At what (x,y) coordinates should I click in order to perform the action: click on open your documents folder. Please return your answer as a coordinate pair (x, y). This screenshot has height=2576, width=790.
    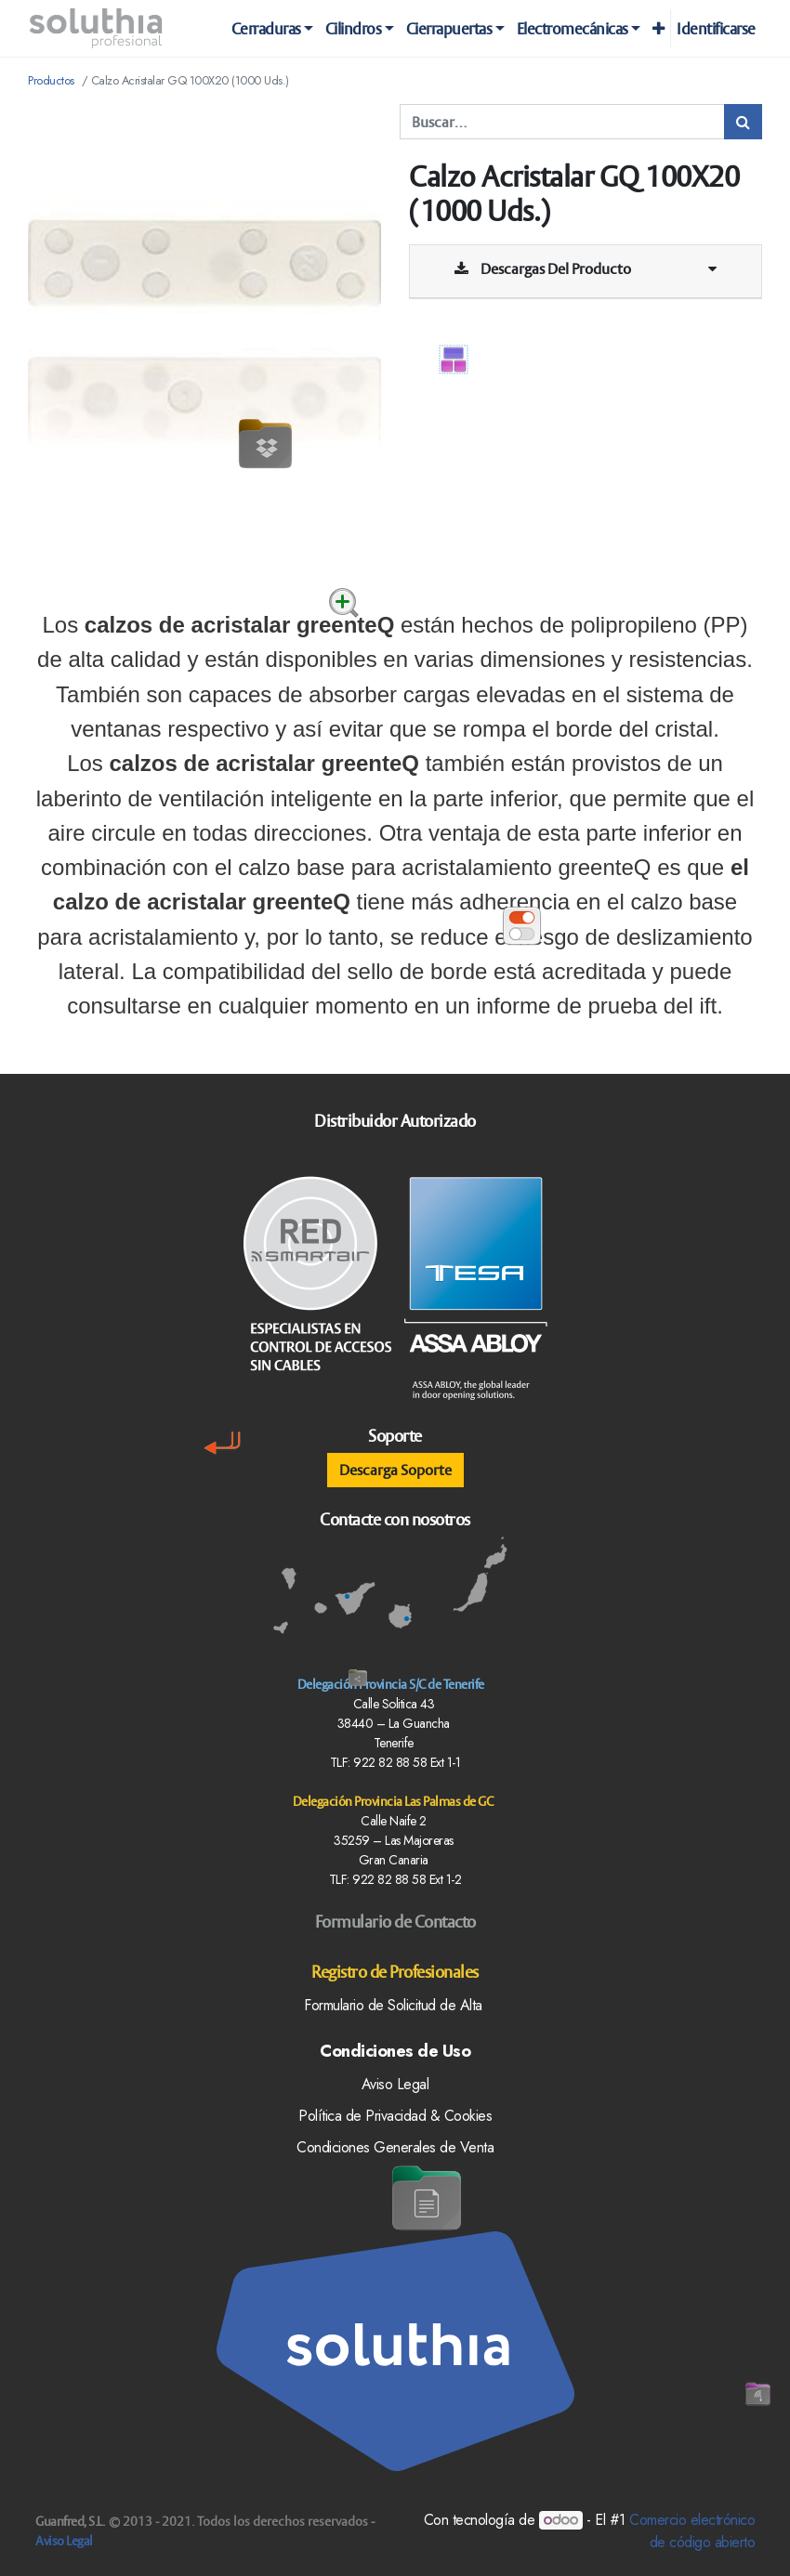
    Looking at the image, I should click on (427, 2198).